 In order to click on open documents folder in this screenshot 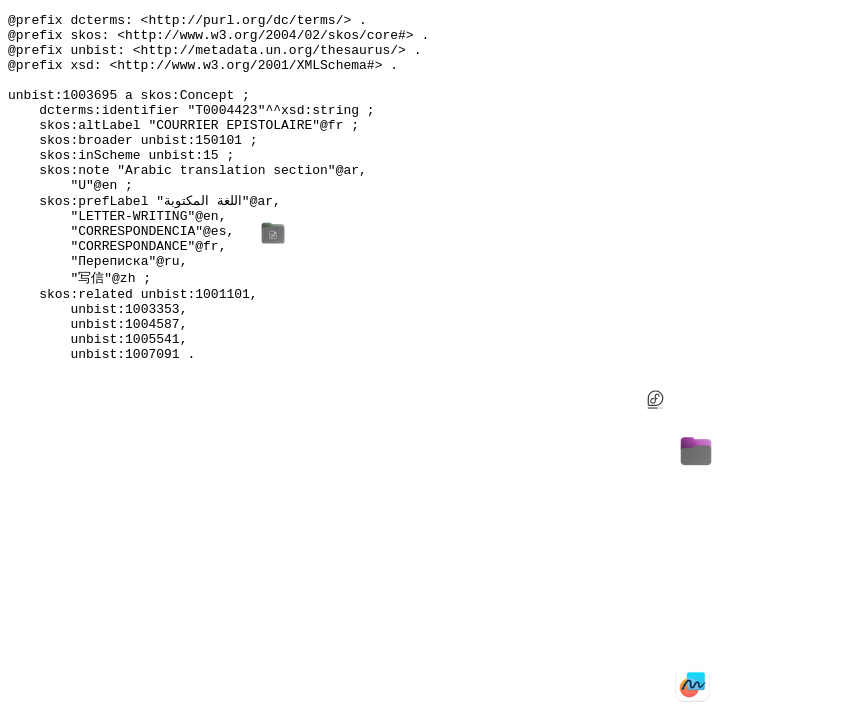, I will do `click(273, 233)`.